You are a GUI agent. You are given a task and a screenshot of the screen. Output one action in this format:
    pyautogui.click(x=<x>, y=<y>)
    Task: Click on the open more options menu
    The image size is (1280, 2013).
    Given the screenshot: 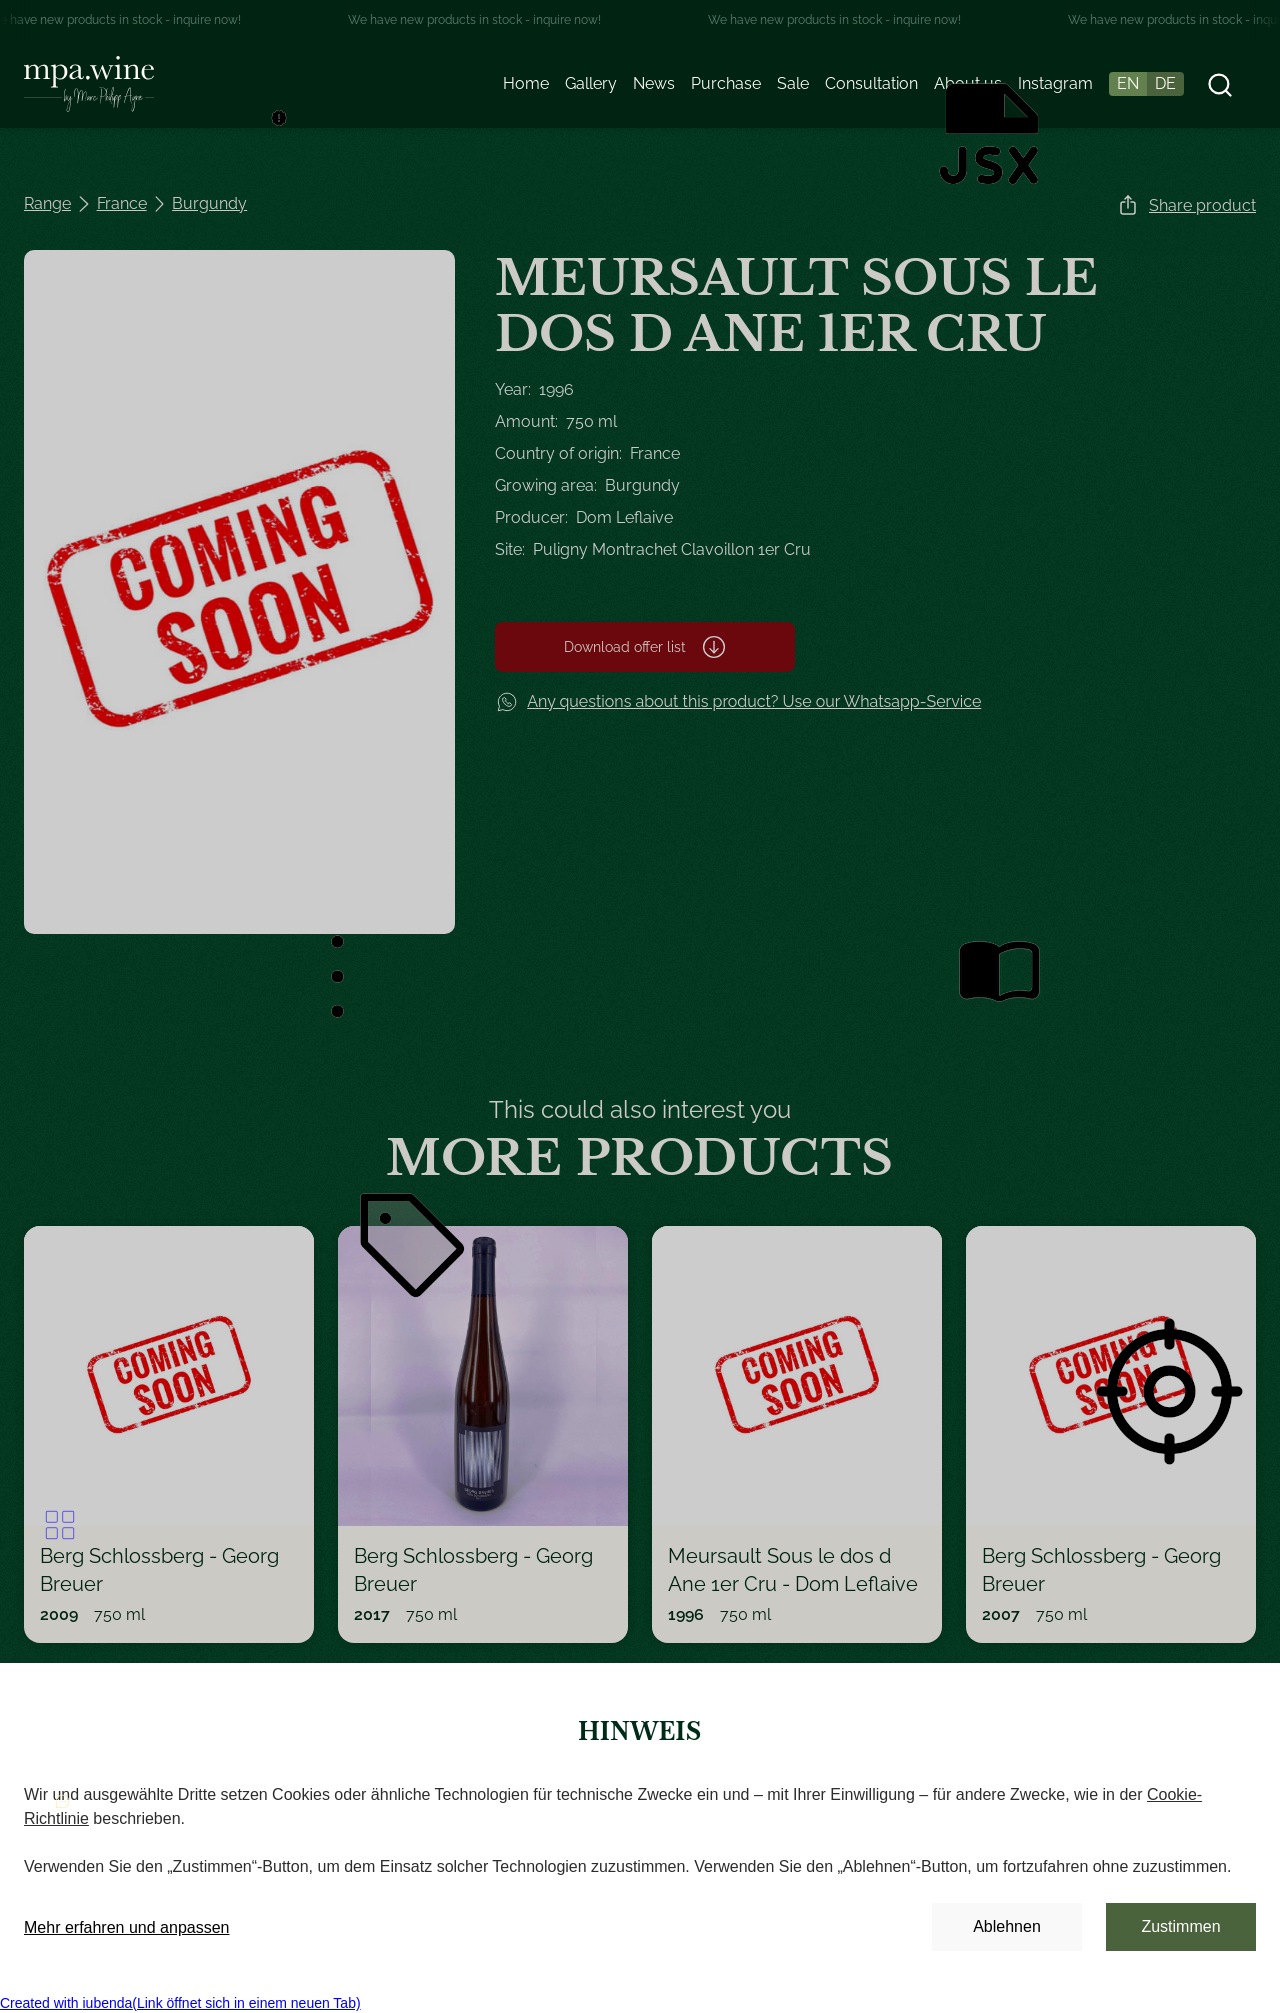 What is the action you would take?
    pyautogui.click(x=337, y=976)
    